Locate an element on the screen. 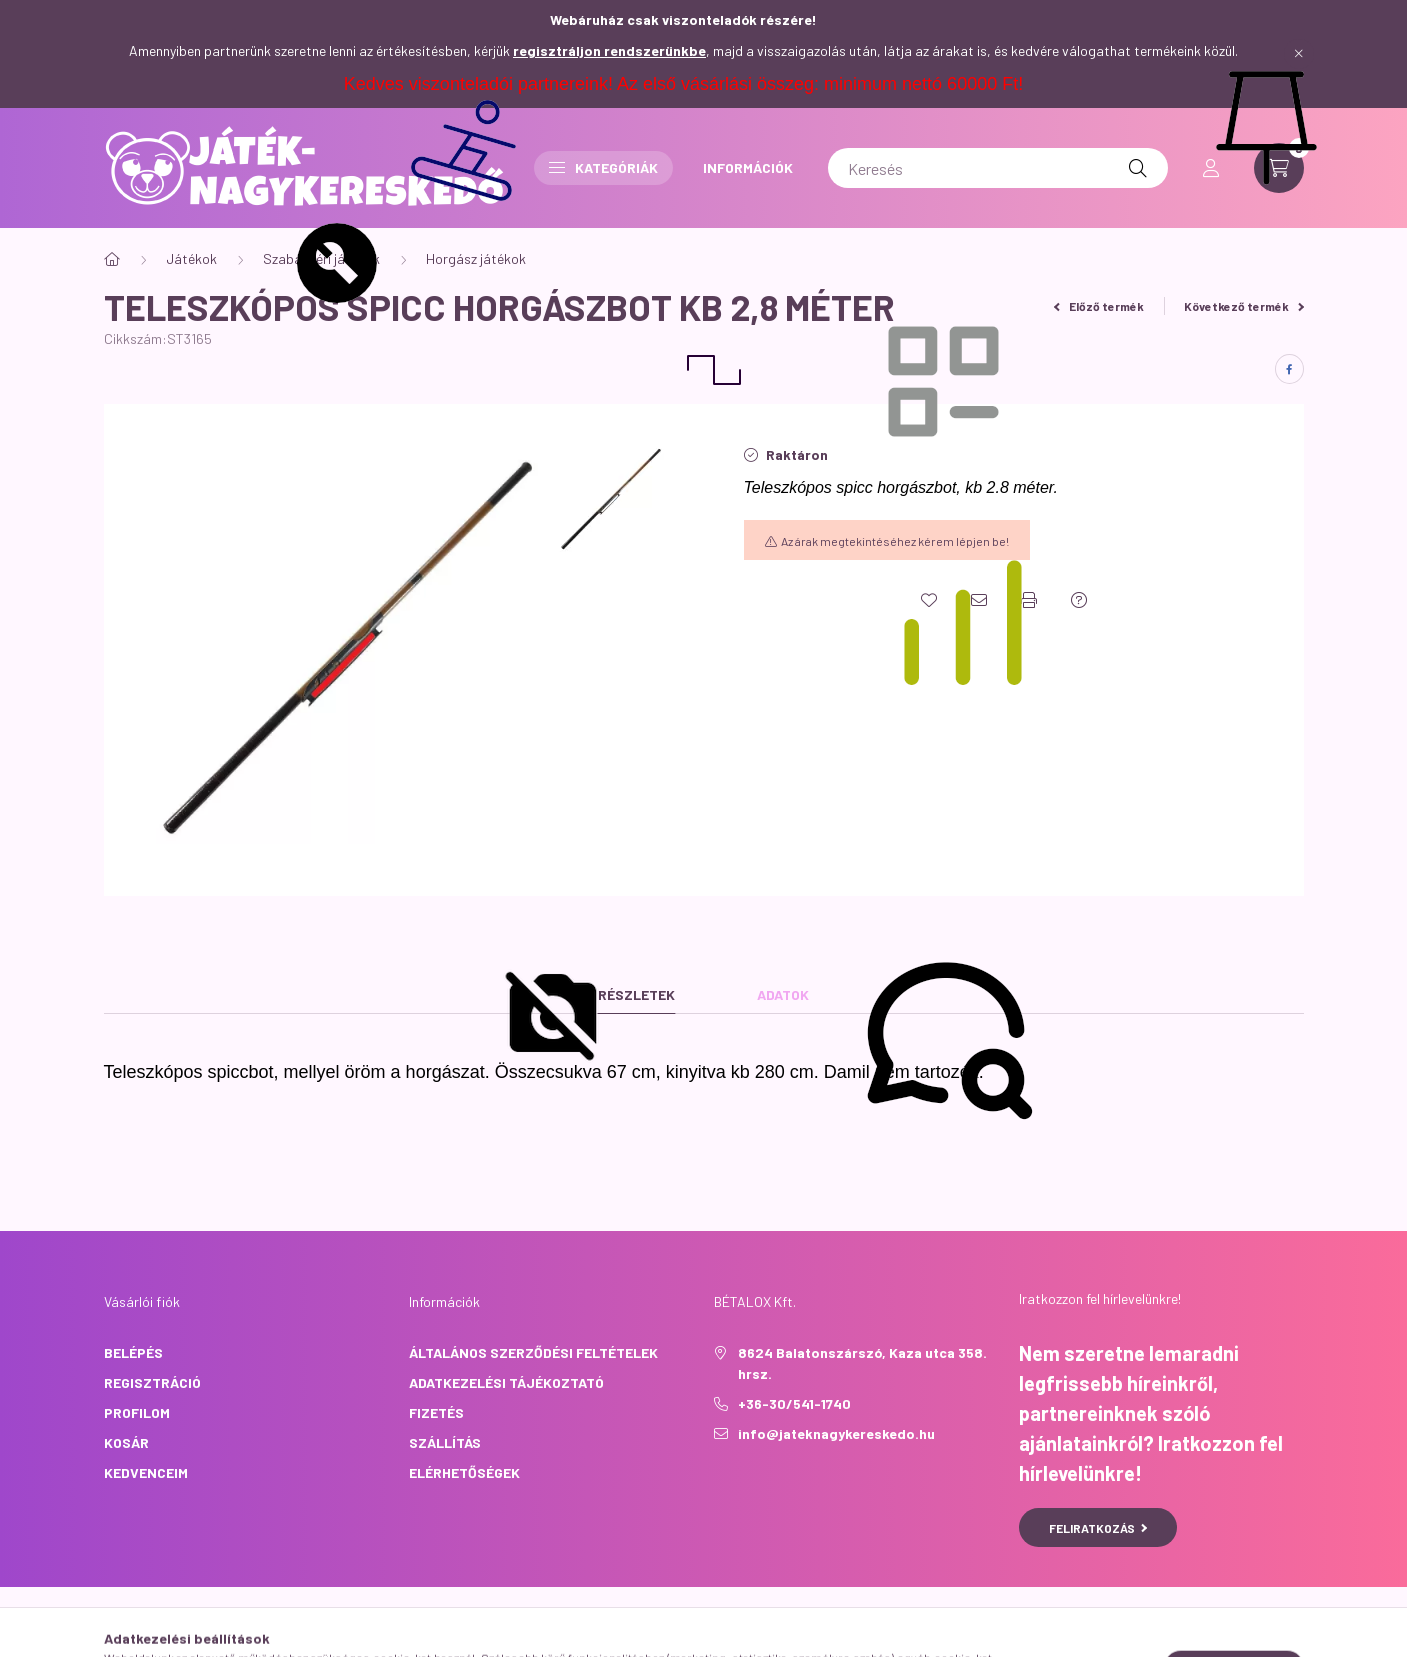 This screenshot has height=1657, width=1407. remove a category from the list is located at coordinates (943, 381).